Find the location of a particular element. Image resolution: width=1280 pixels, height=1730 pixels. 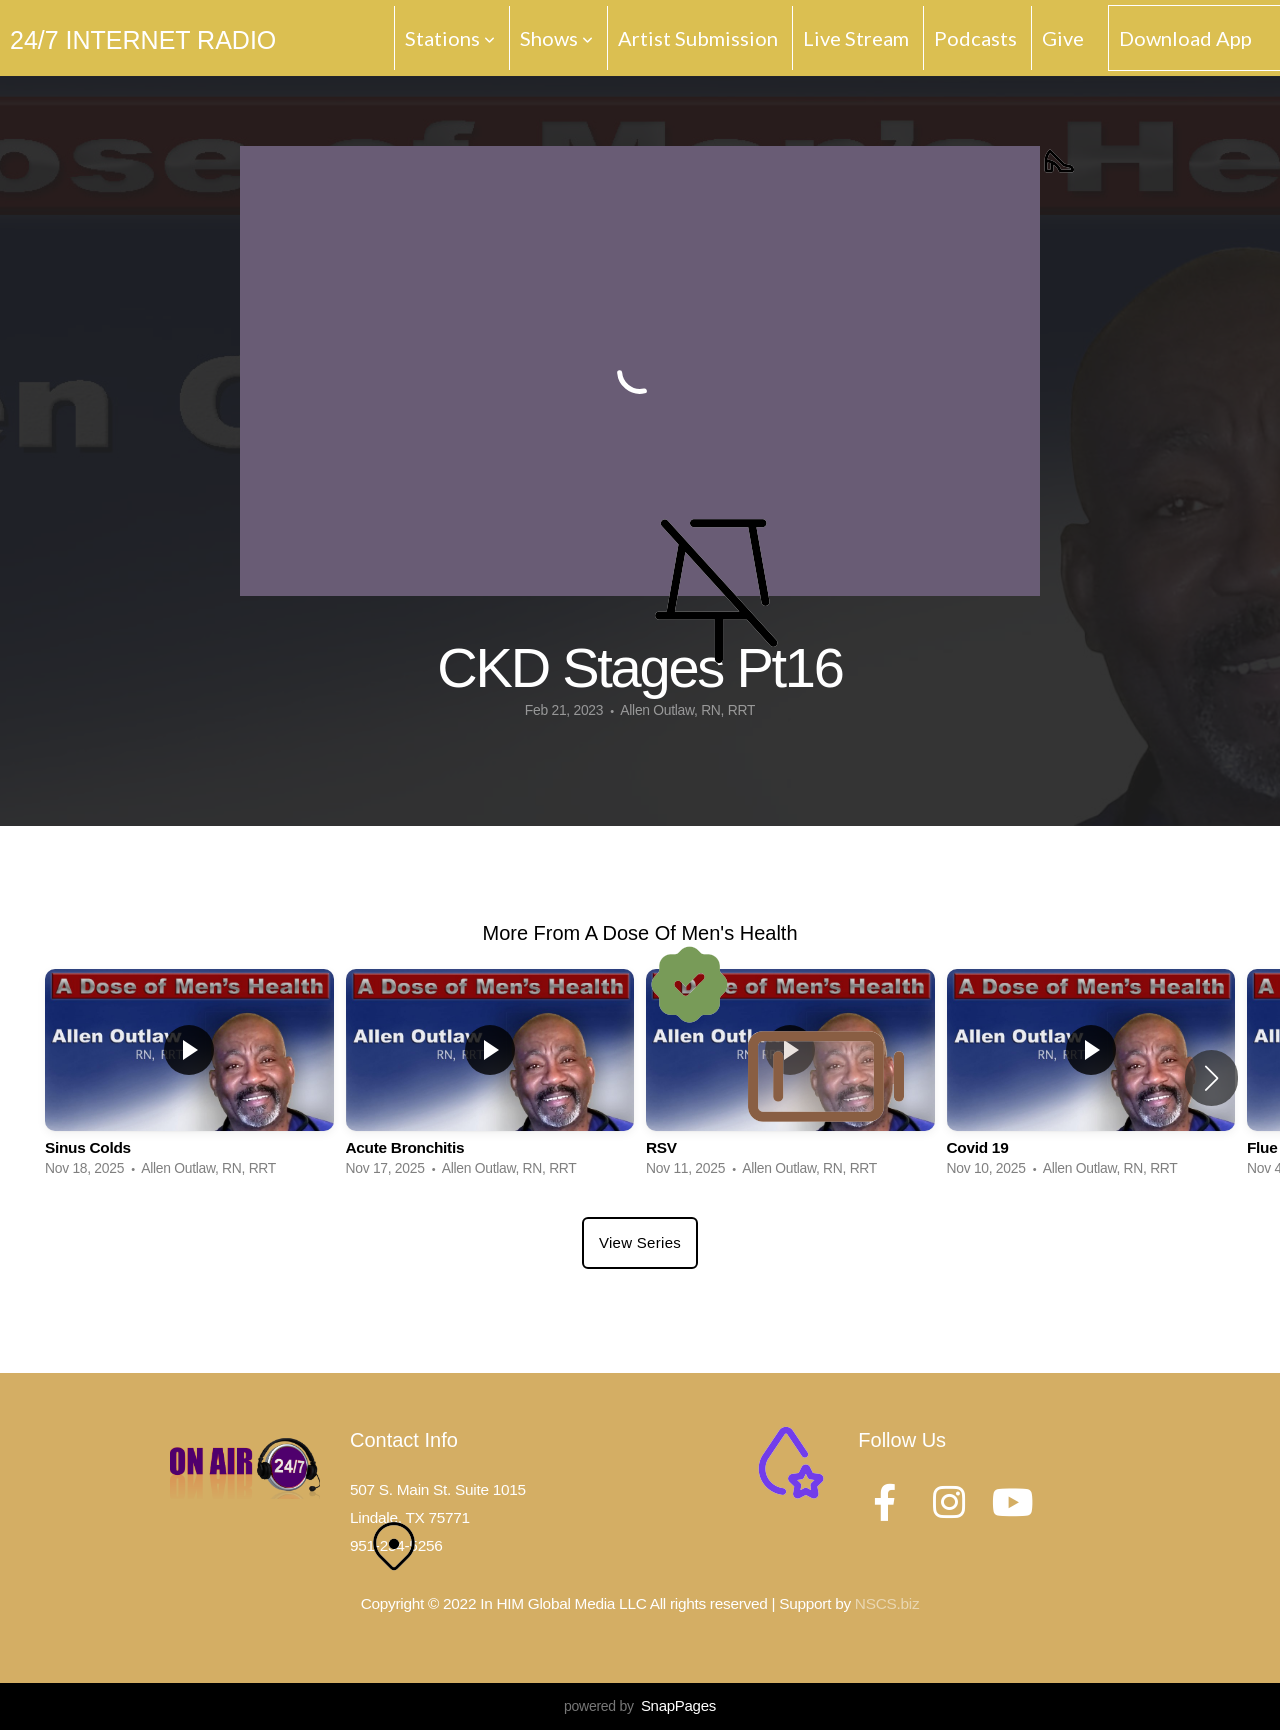

unpin this item is located at coordinates (719, 583).